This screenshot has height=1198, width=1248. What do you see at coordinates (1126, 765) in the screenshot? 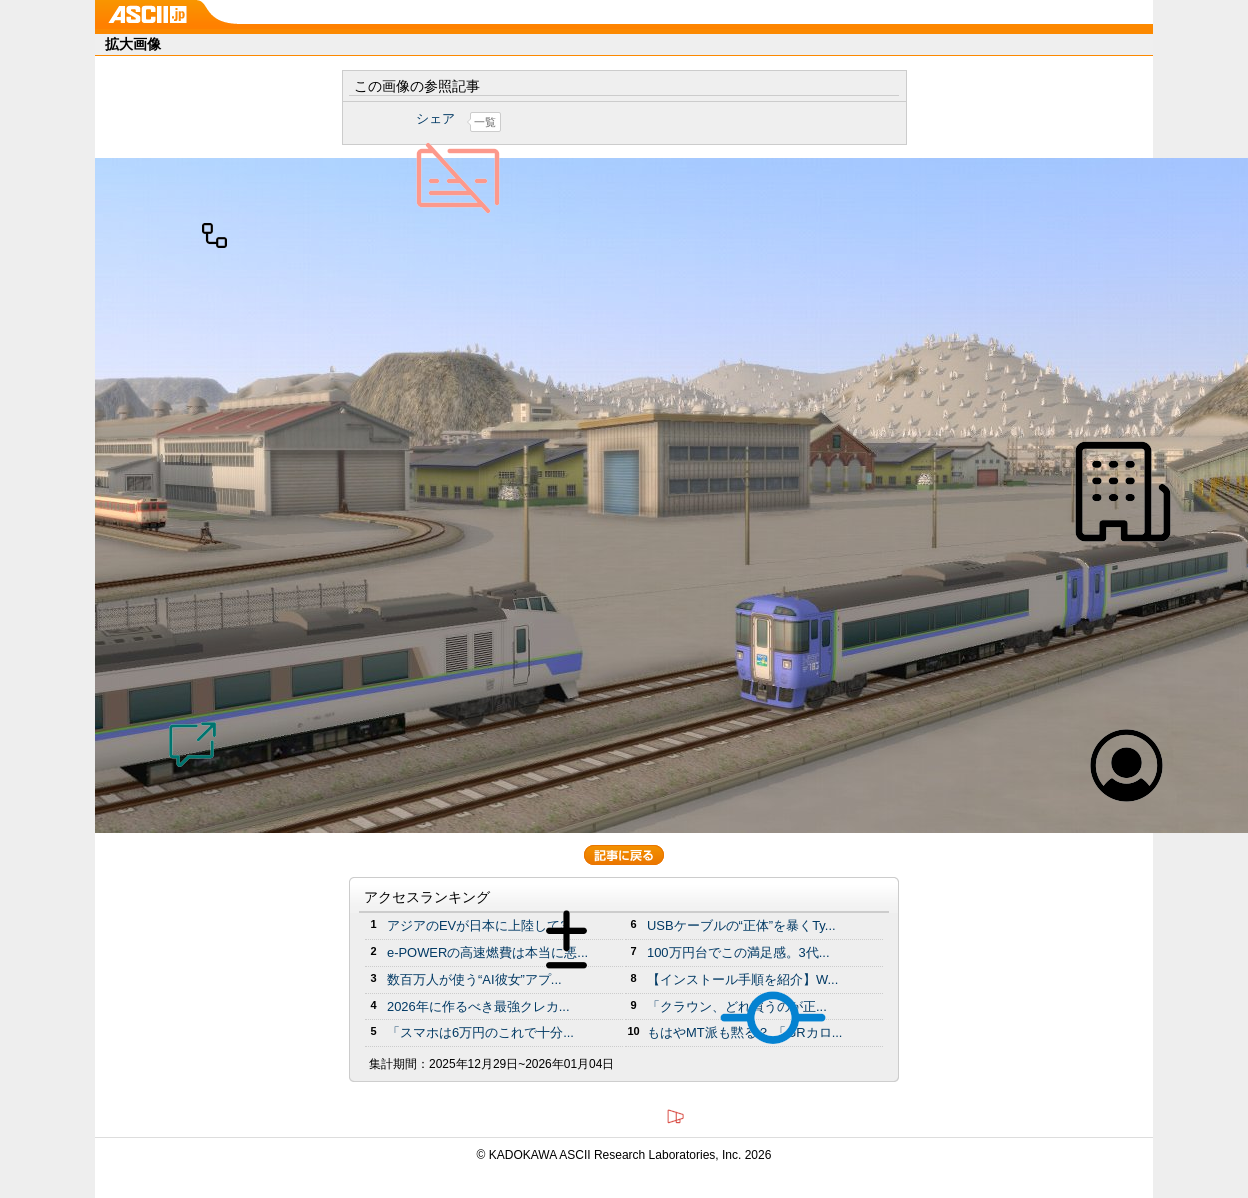
I see `view your profile` at bounding box center [1126, 765].